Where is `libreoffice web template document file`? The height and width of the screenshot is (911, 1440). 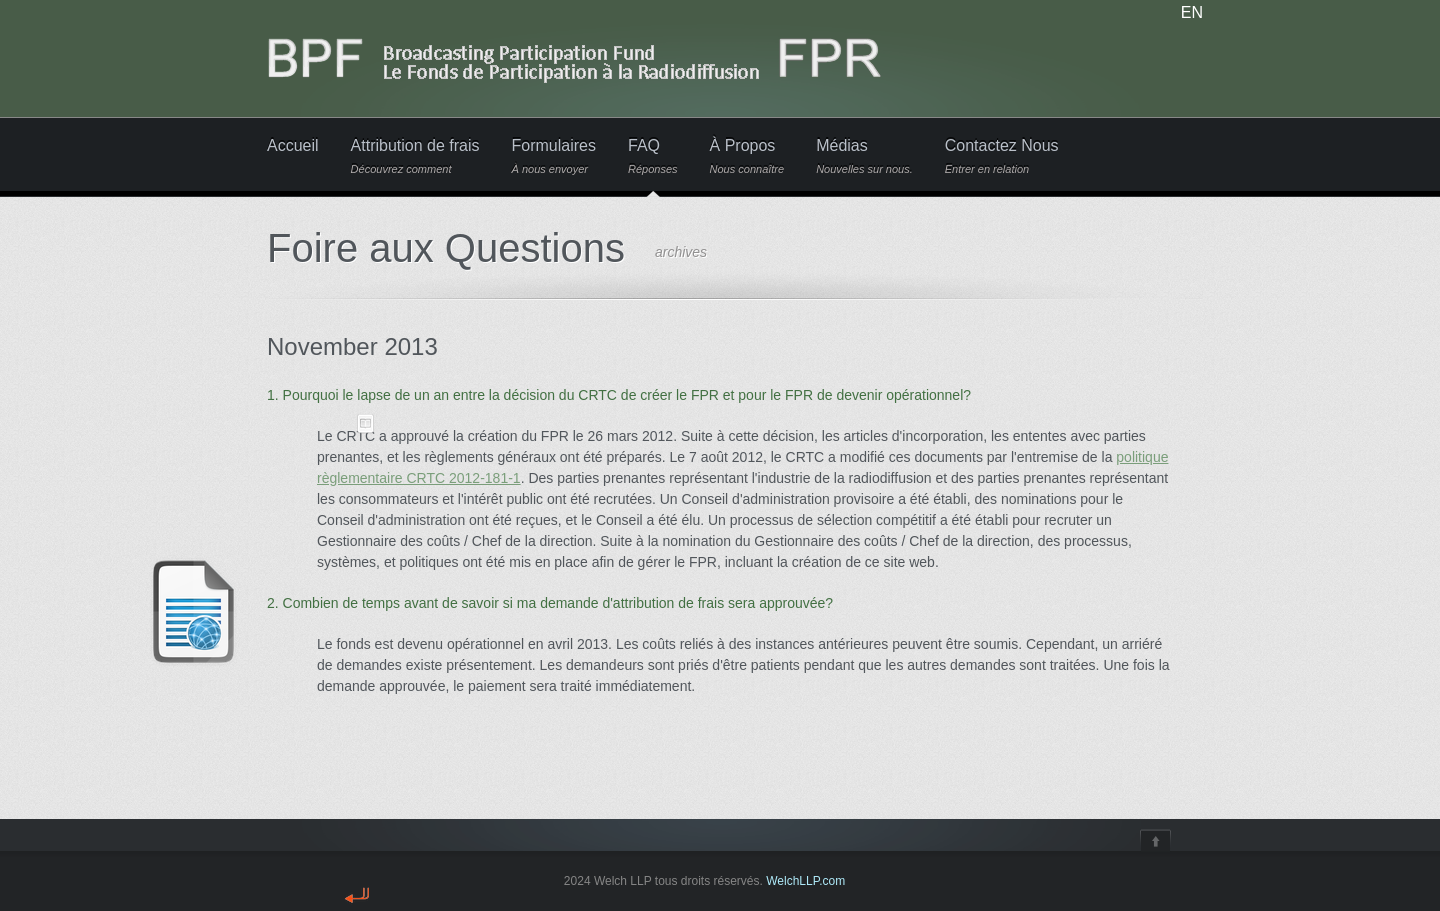
libreoffice web template document file is located at coordinates (193, 611).